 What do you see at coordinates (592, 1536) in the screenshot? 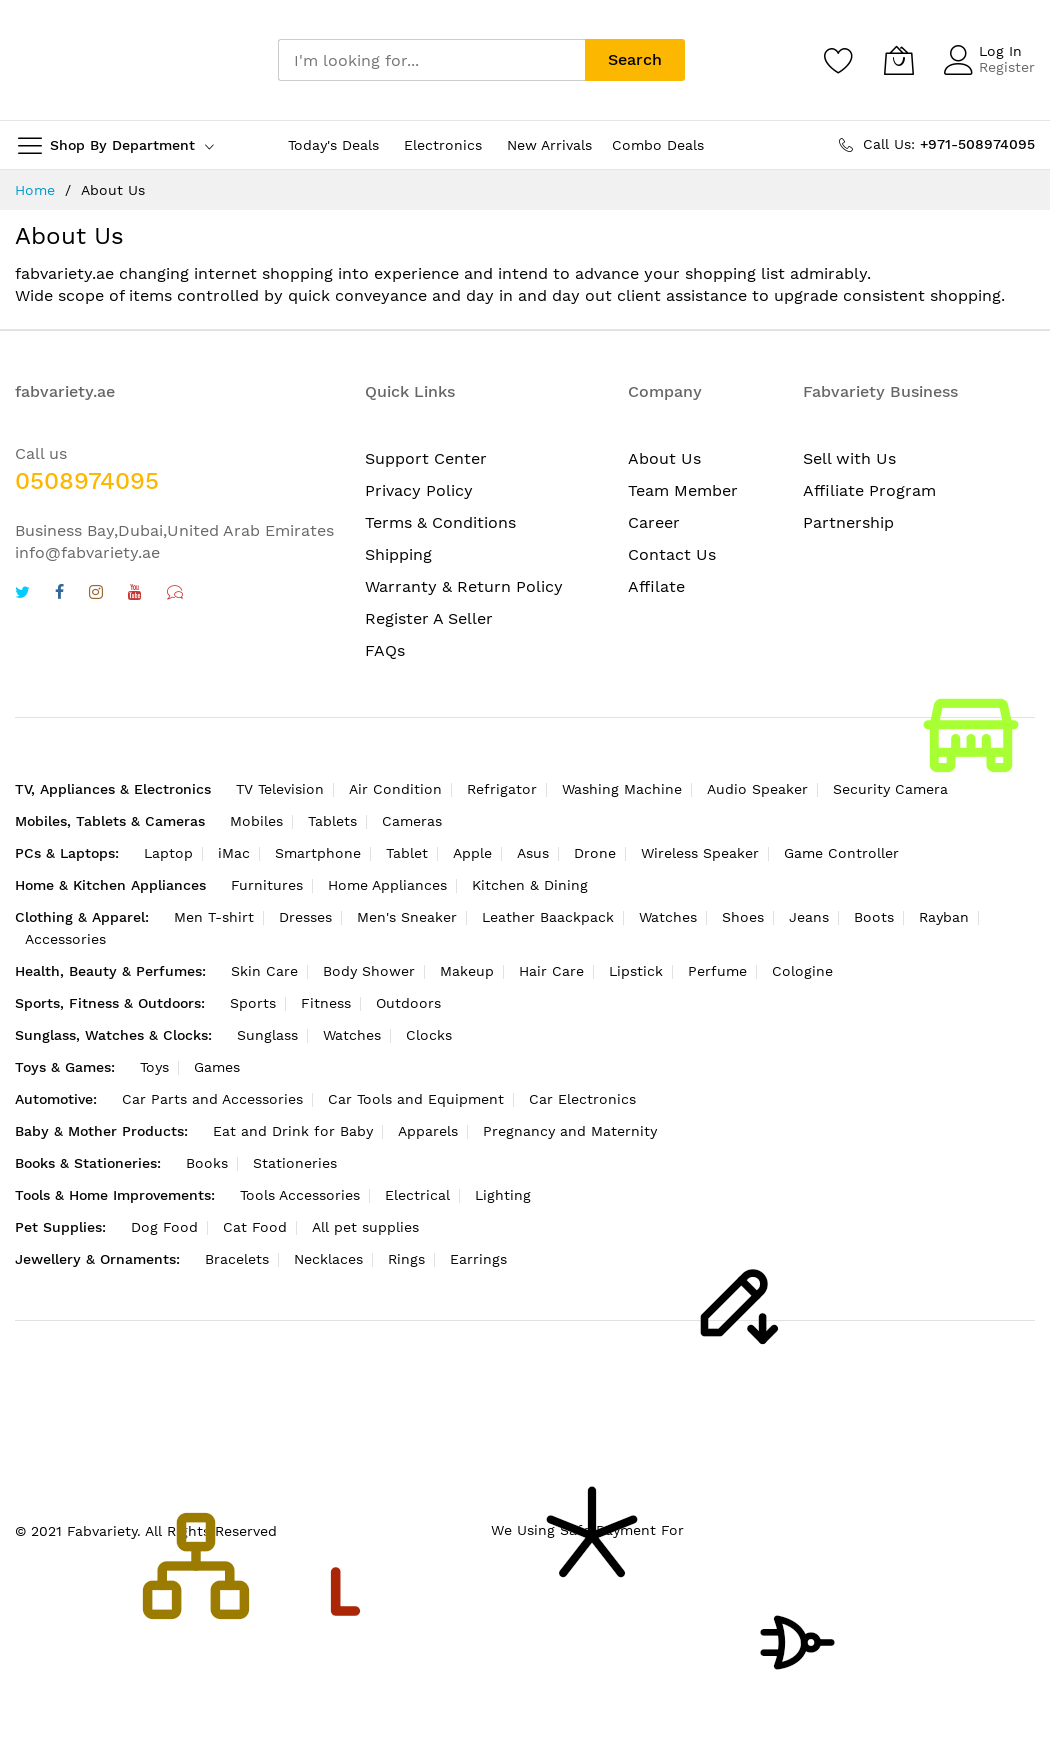
I see `indicates a required field in a form` at bounding box center [592, 1536].